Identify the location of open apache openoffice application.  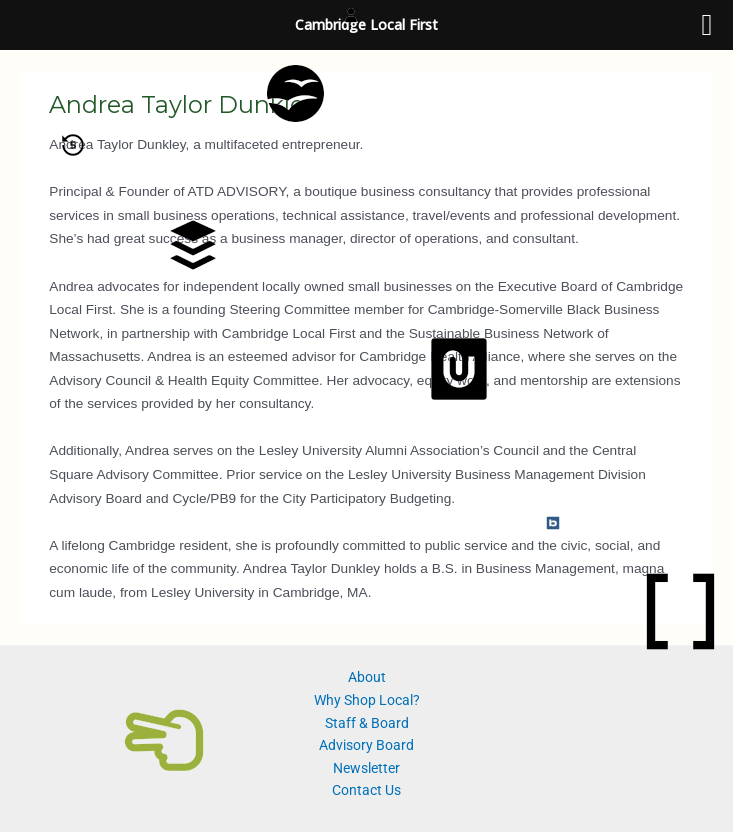
(295, 93).